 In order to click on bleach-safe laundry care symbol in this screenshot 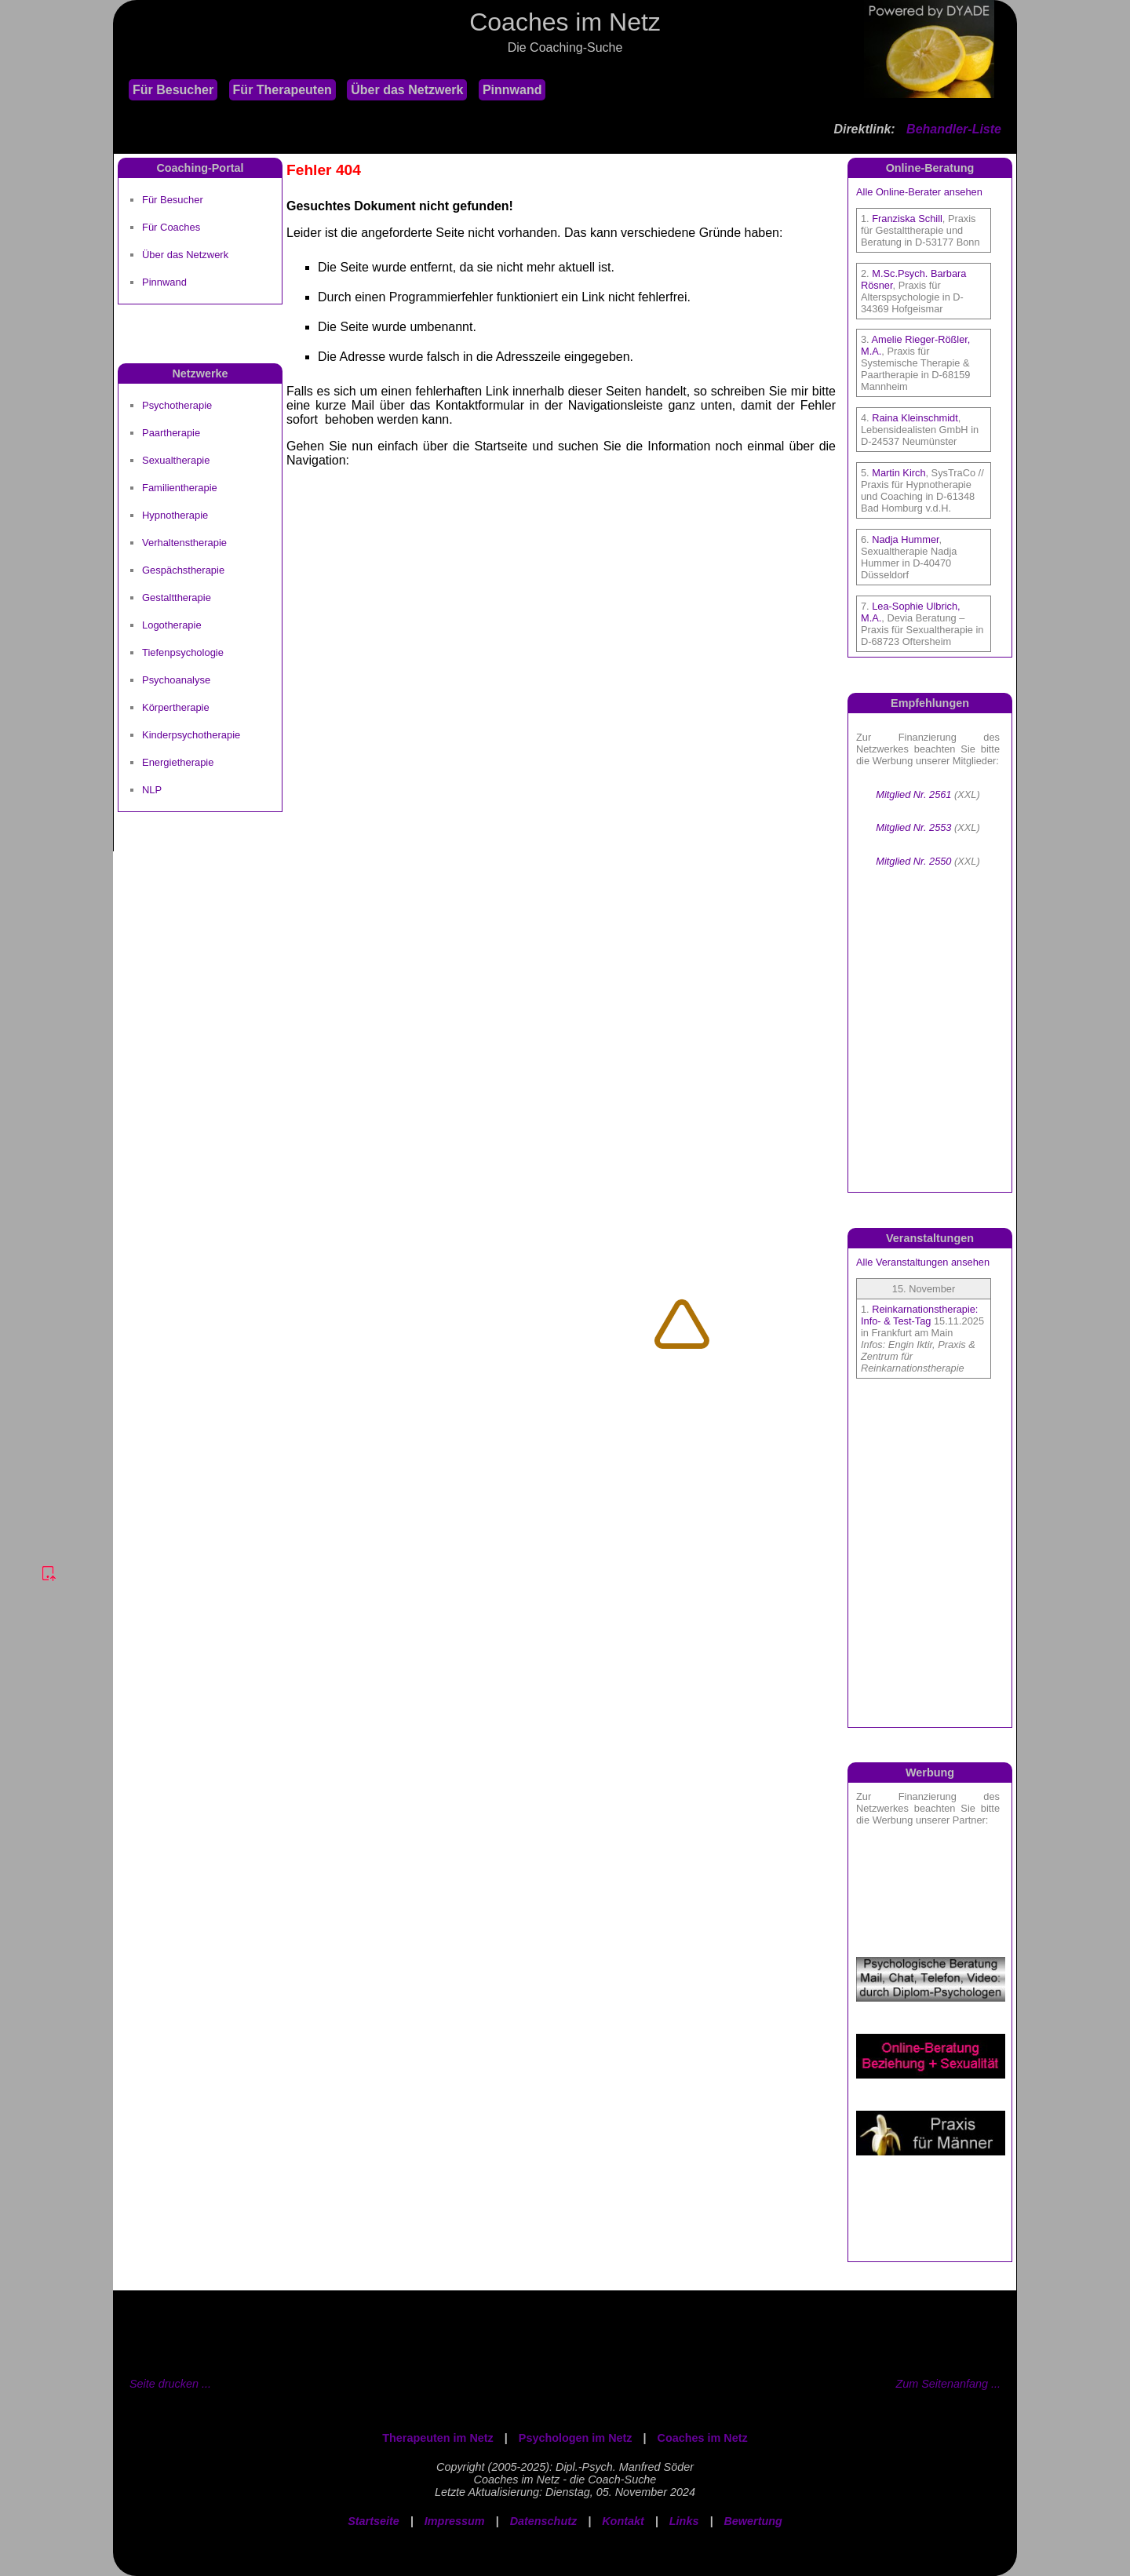, I will do `click(682, 1327)`.